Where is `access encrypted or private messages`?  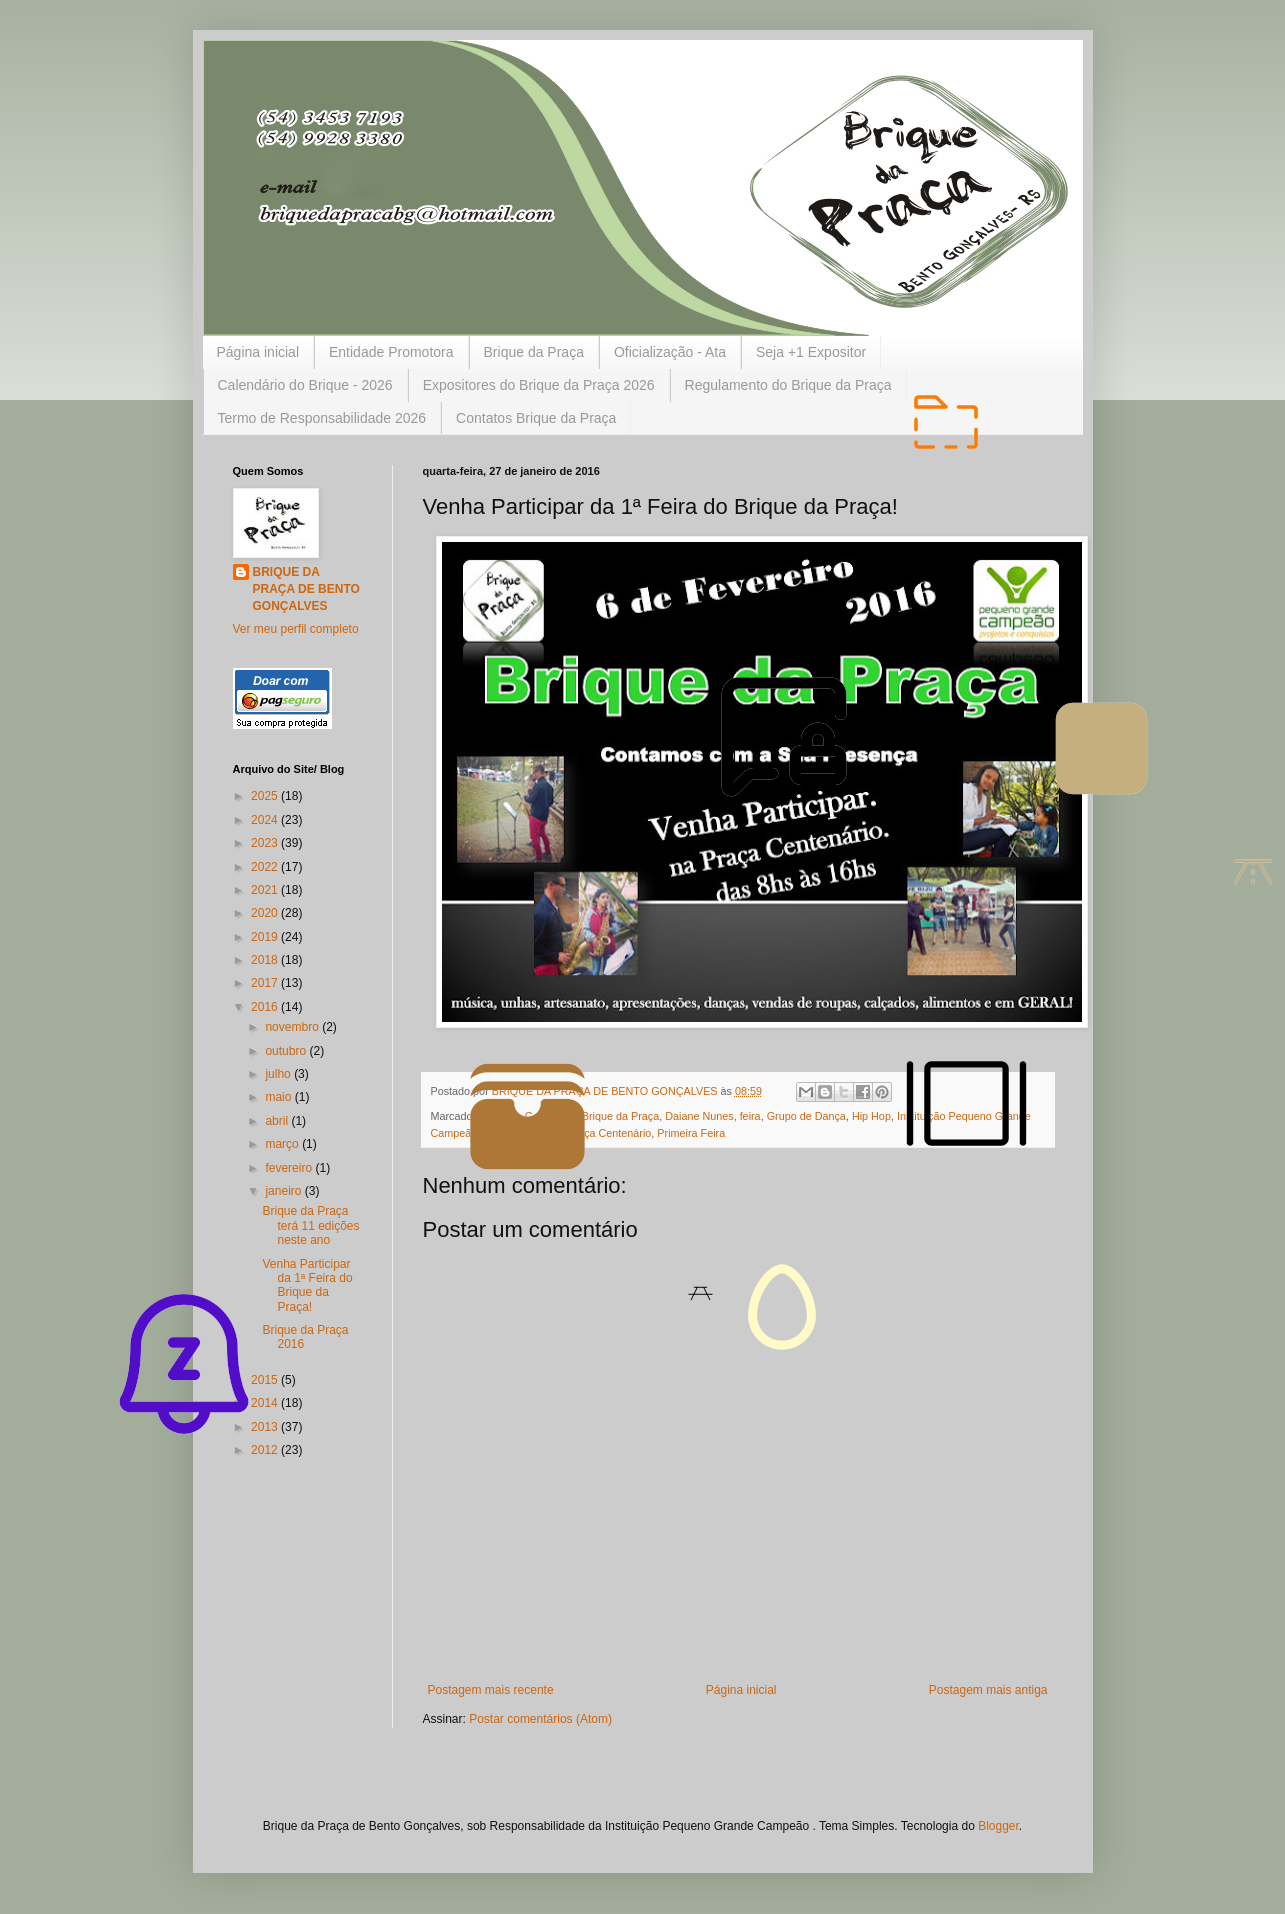 access encrypted or private messages is located at coordinates (784, 734).